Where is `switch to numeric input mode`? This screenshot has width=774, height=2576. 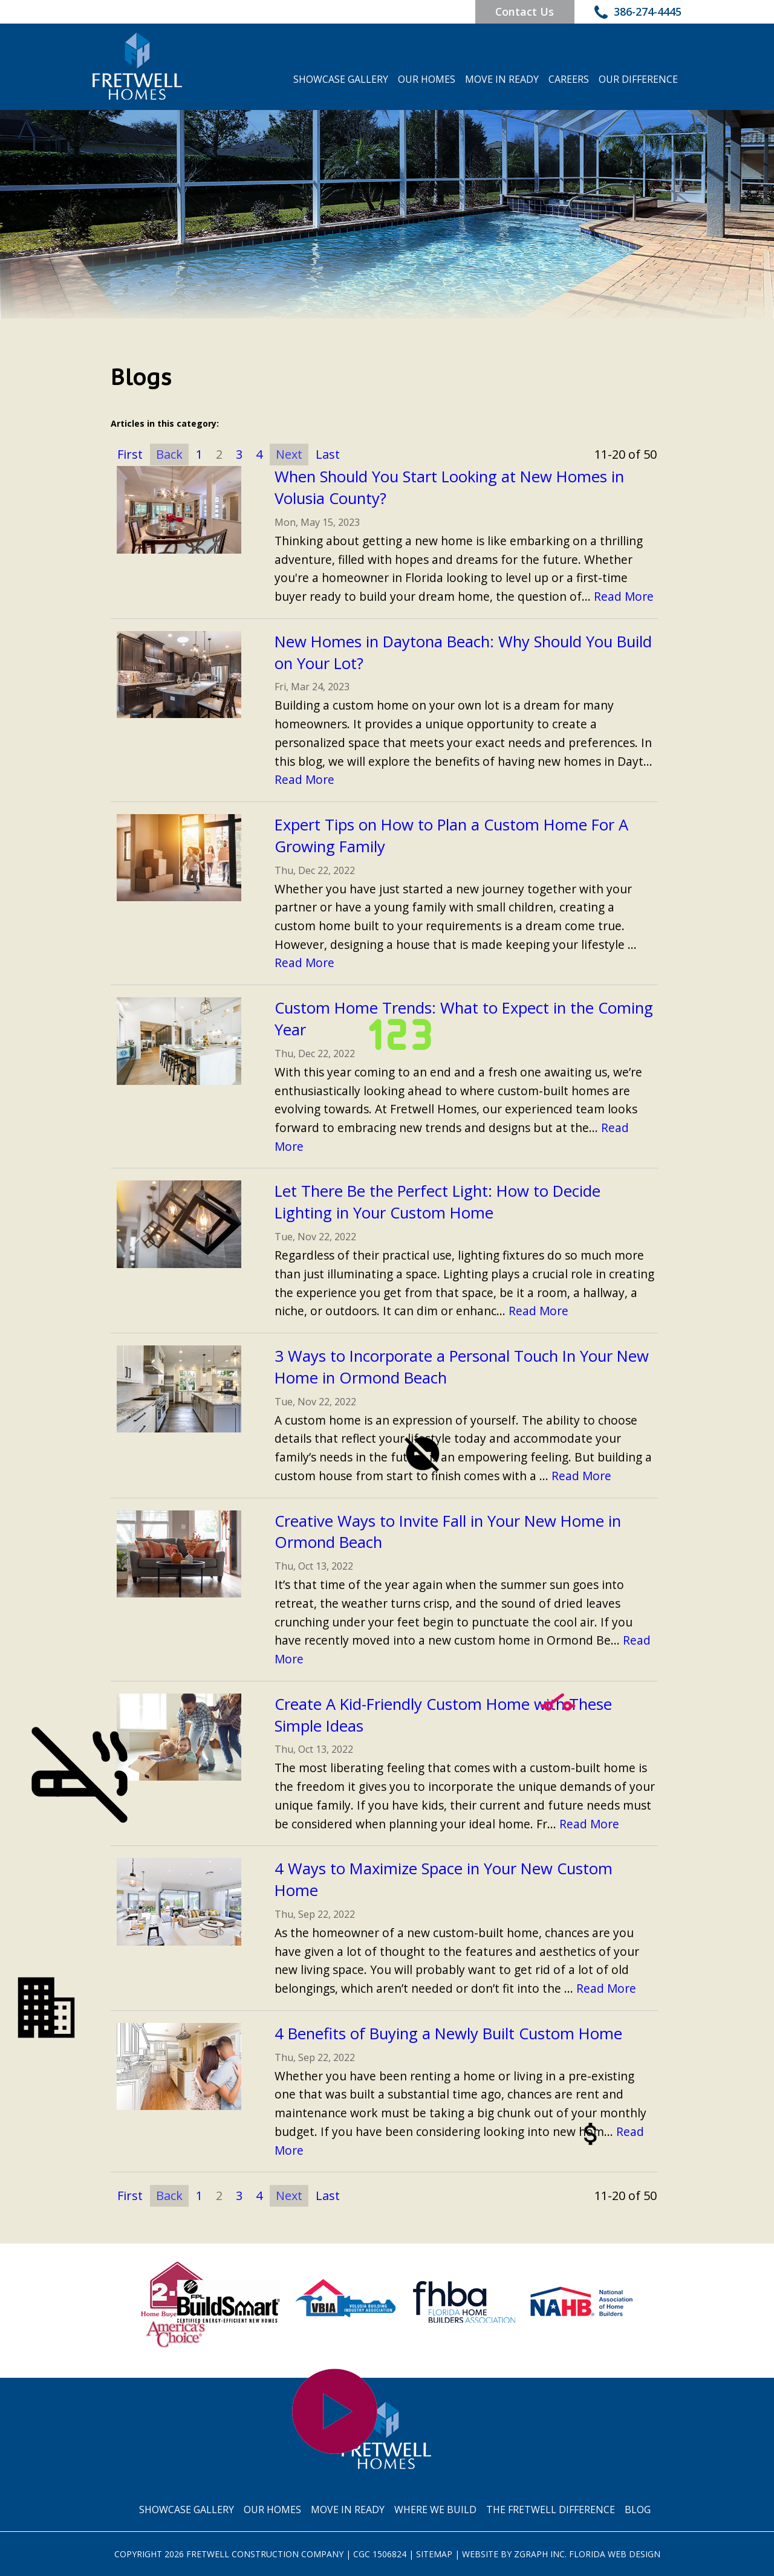
switch to numeric input mode is located at coordinates (400, 1034).